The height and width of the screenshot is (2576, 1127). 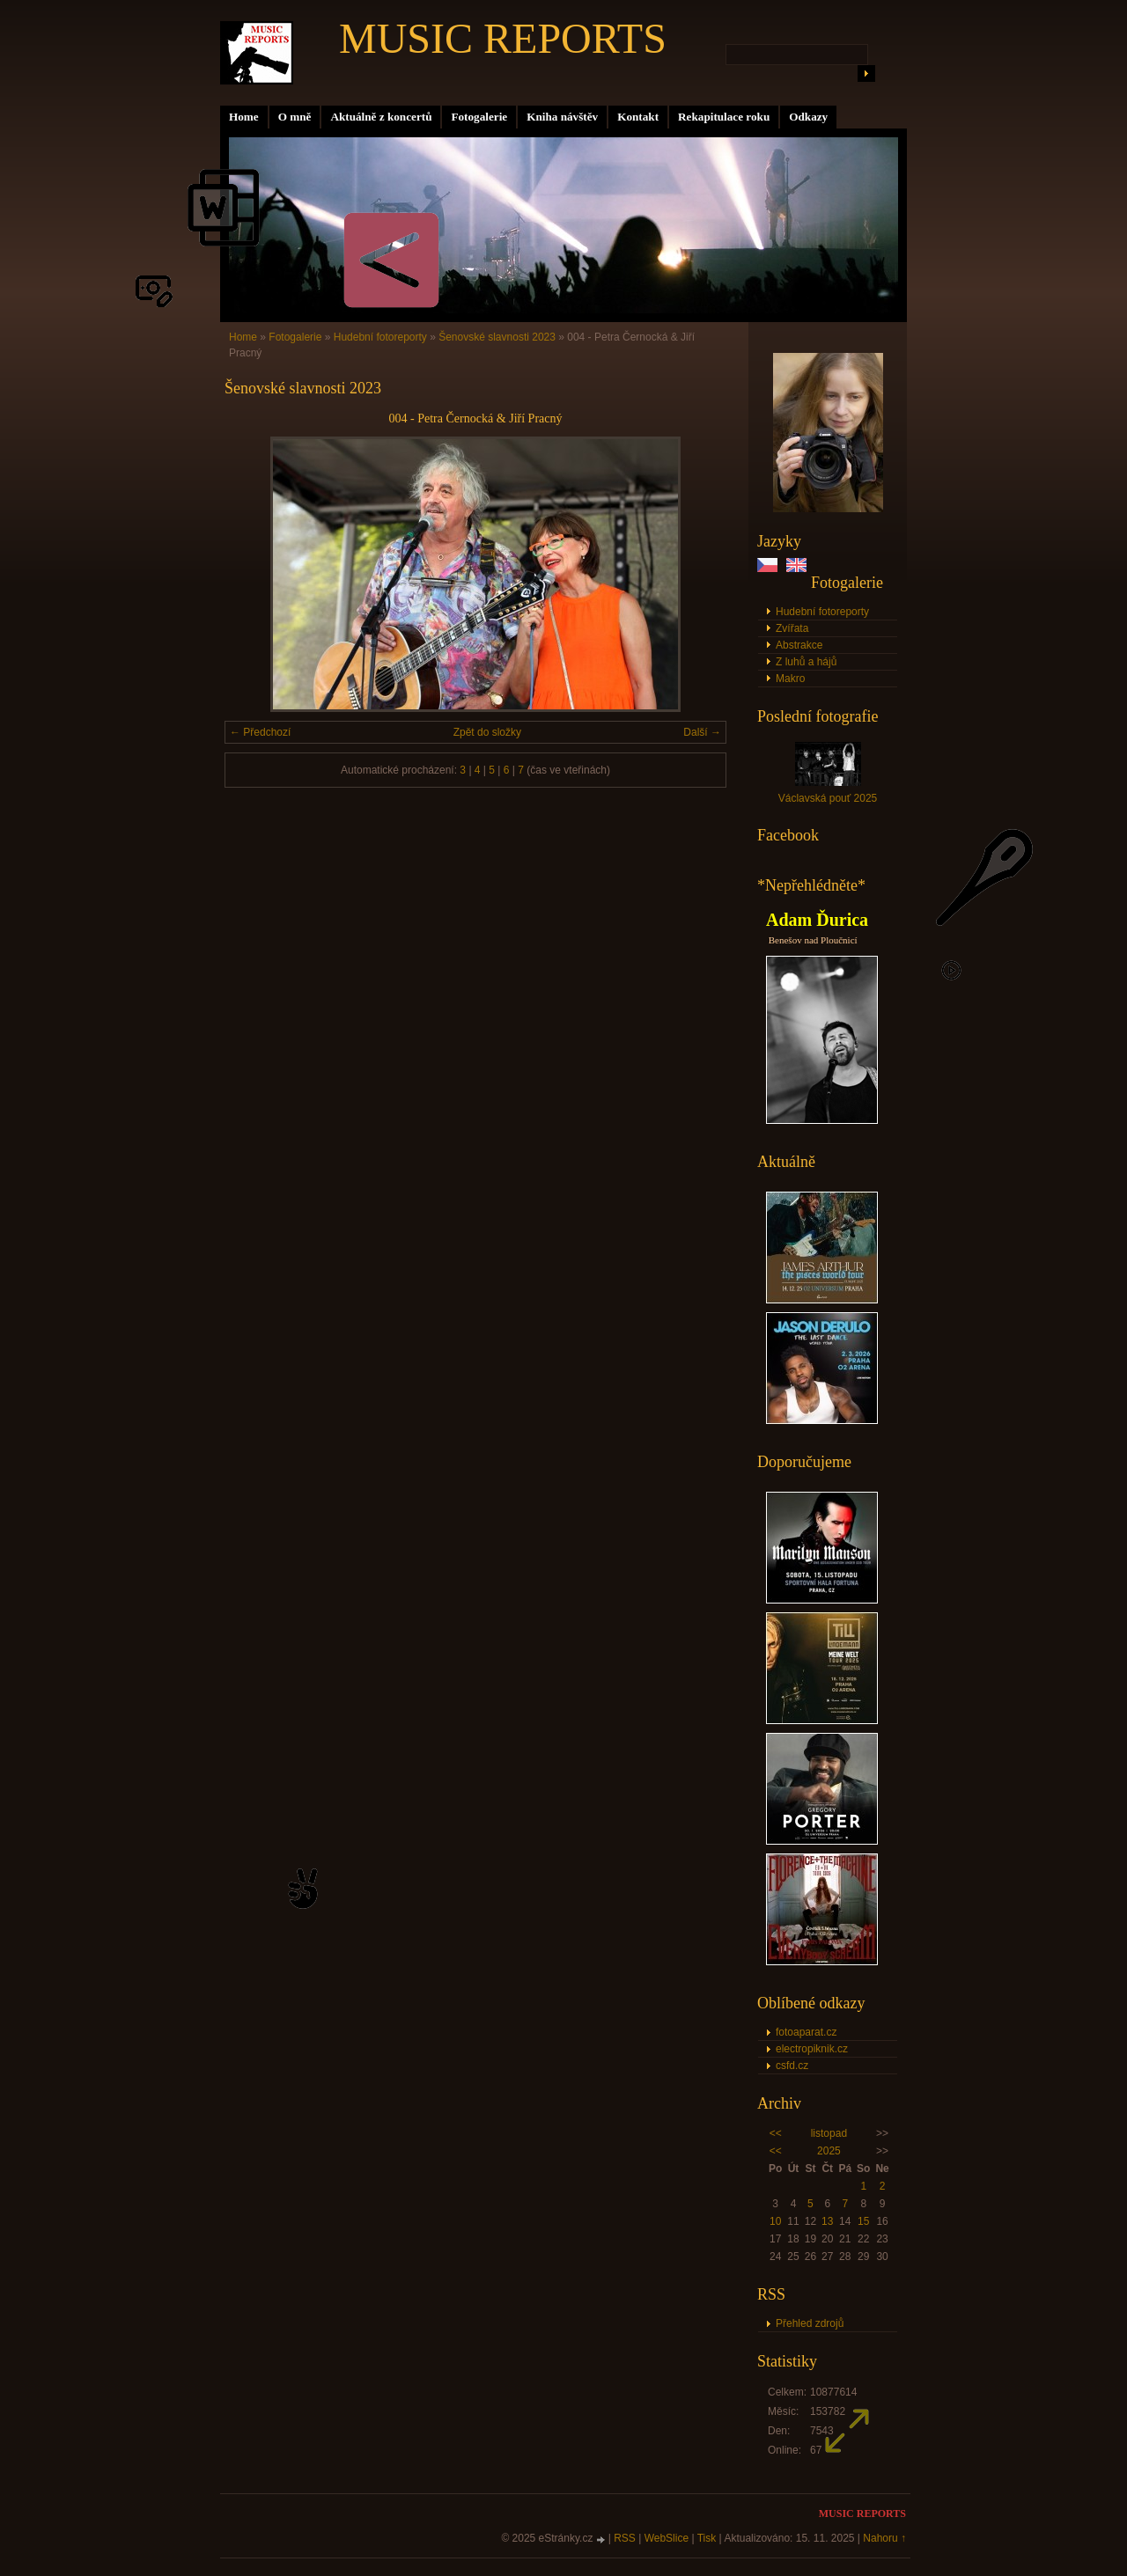 What do you see at coordinates (951, 970) in the screenshot?
I see `play media or video content` at bounding box center [951, 970].